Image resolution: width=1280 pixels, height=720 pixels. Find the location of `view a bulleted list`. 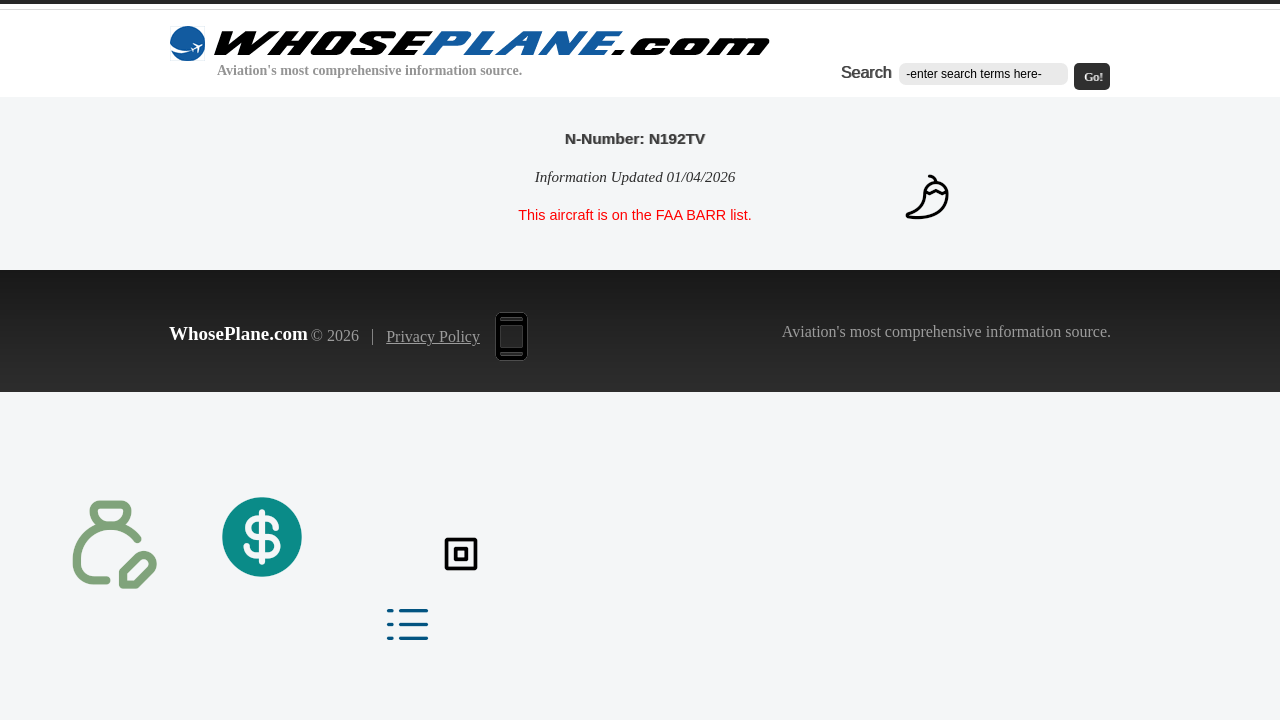

view a bulleted list is located at coordinates (407, 624).